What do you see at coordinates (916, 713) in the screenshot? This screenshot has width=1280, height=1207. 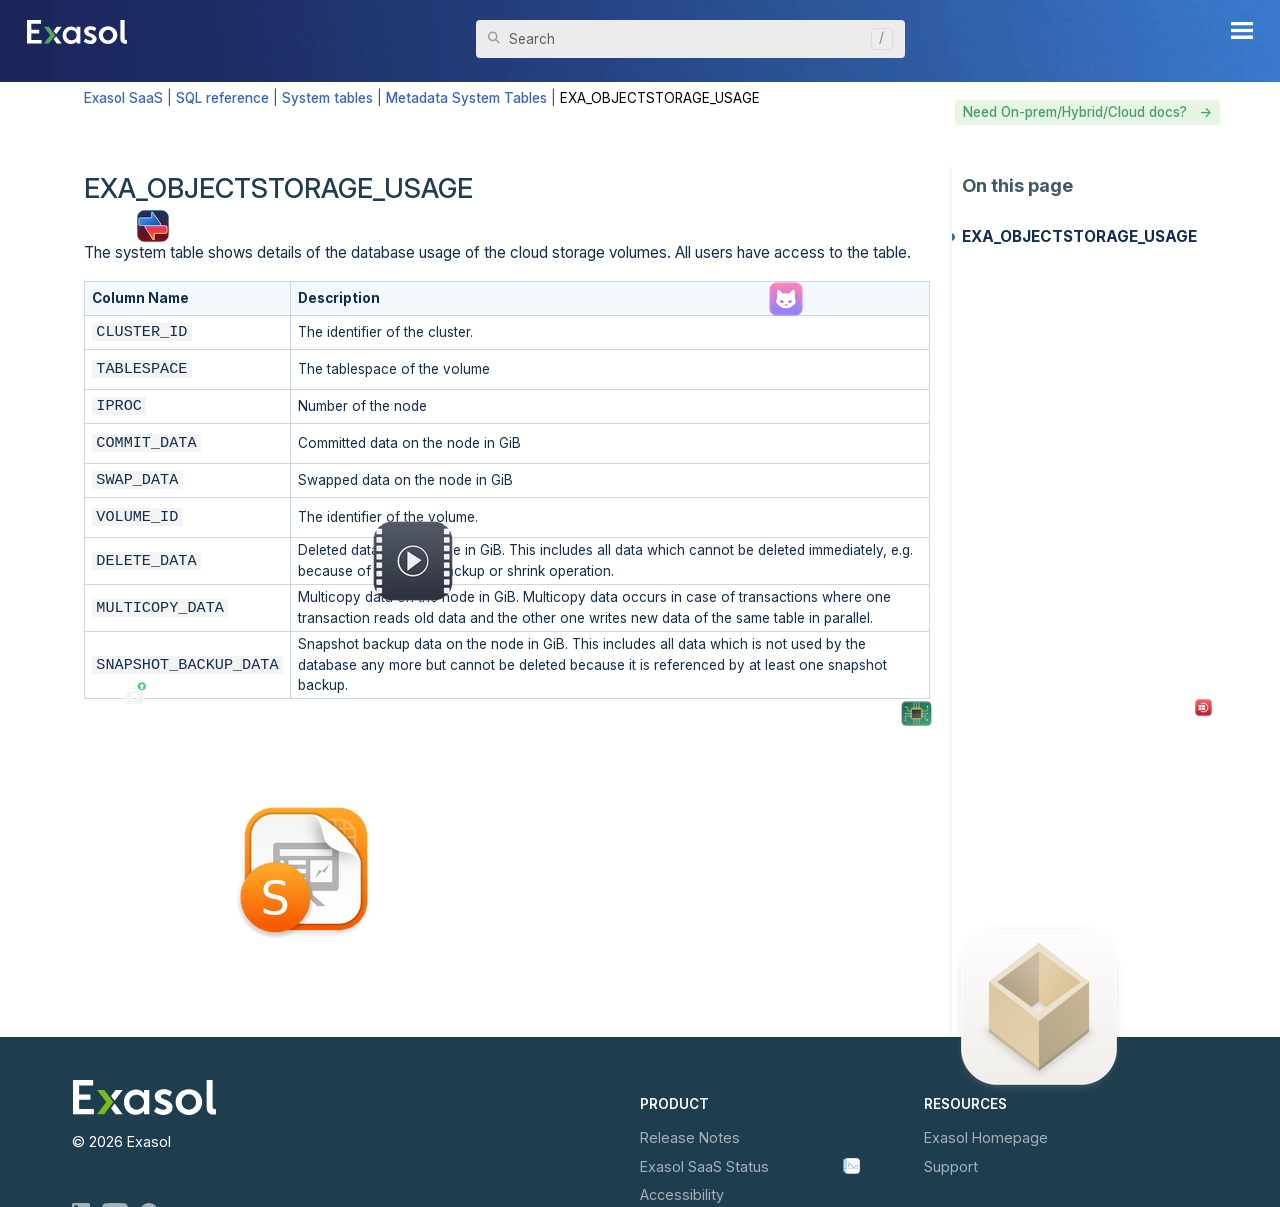 I see `open jockey hardware monitoring app` at bounding box center [916, 713].